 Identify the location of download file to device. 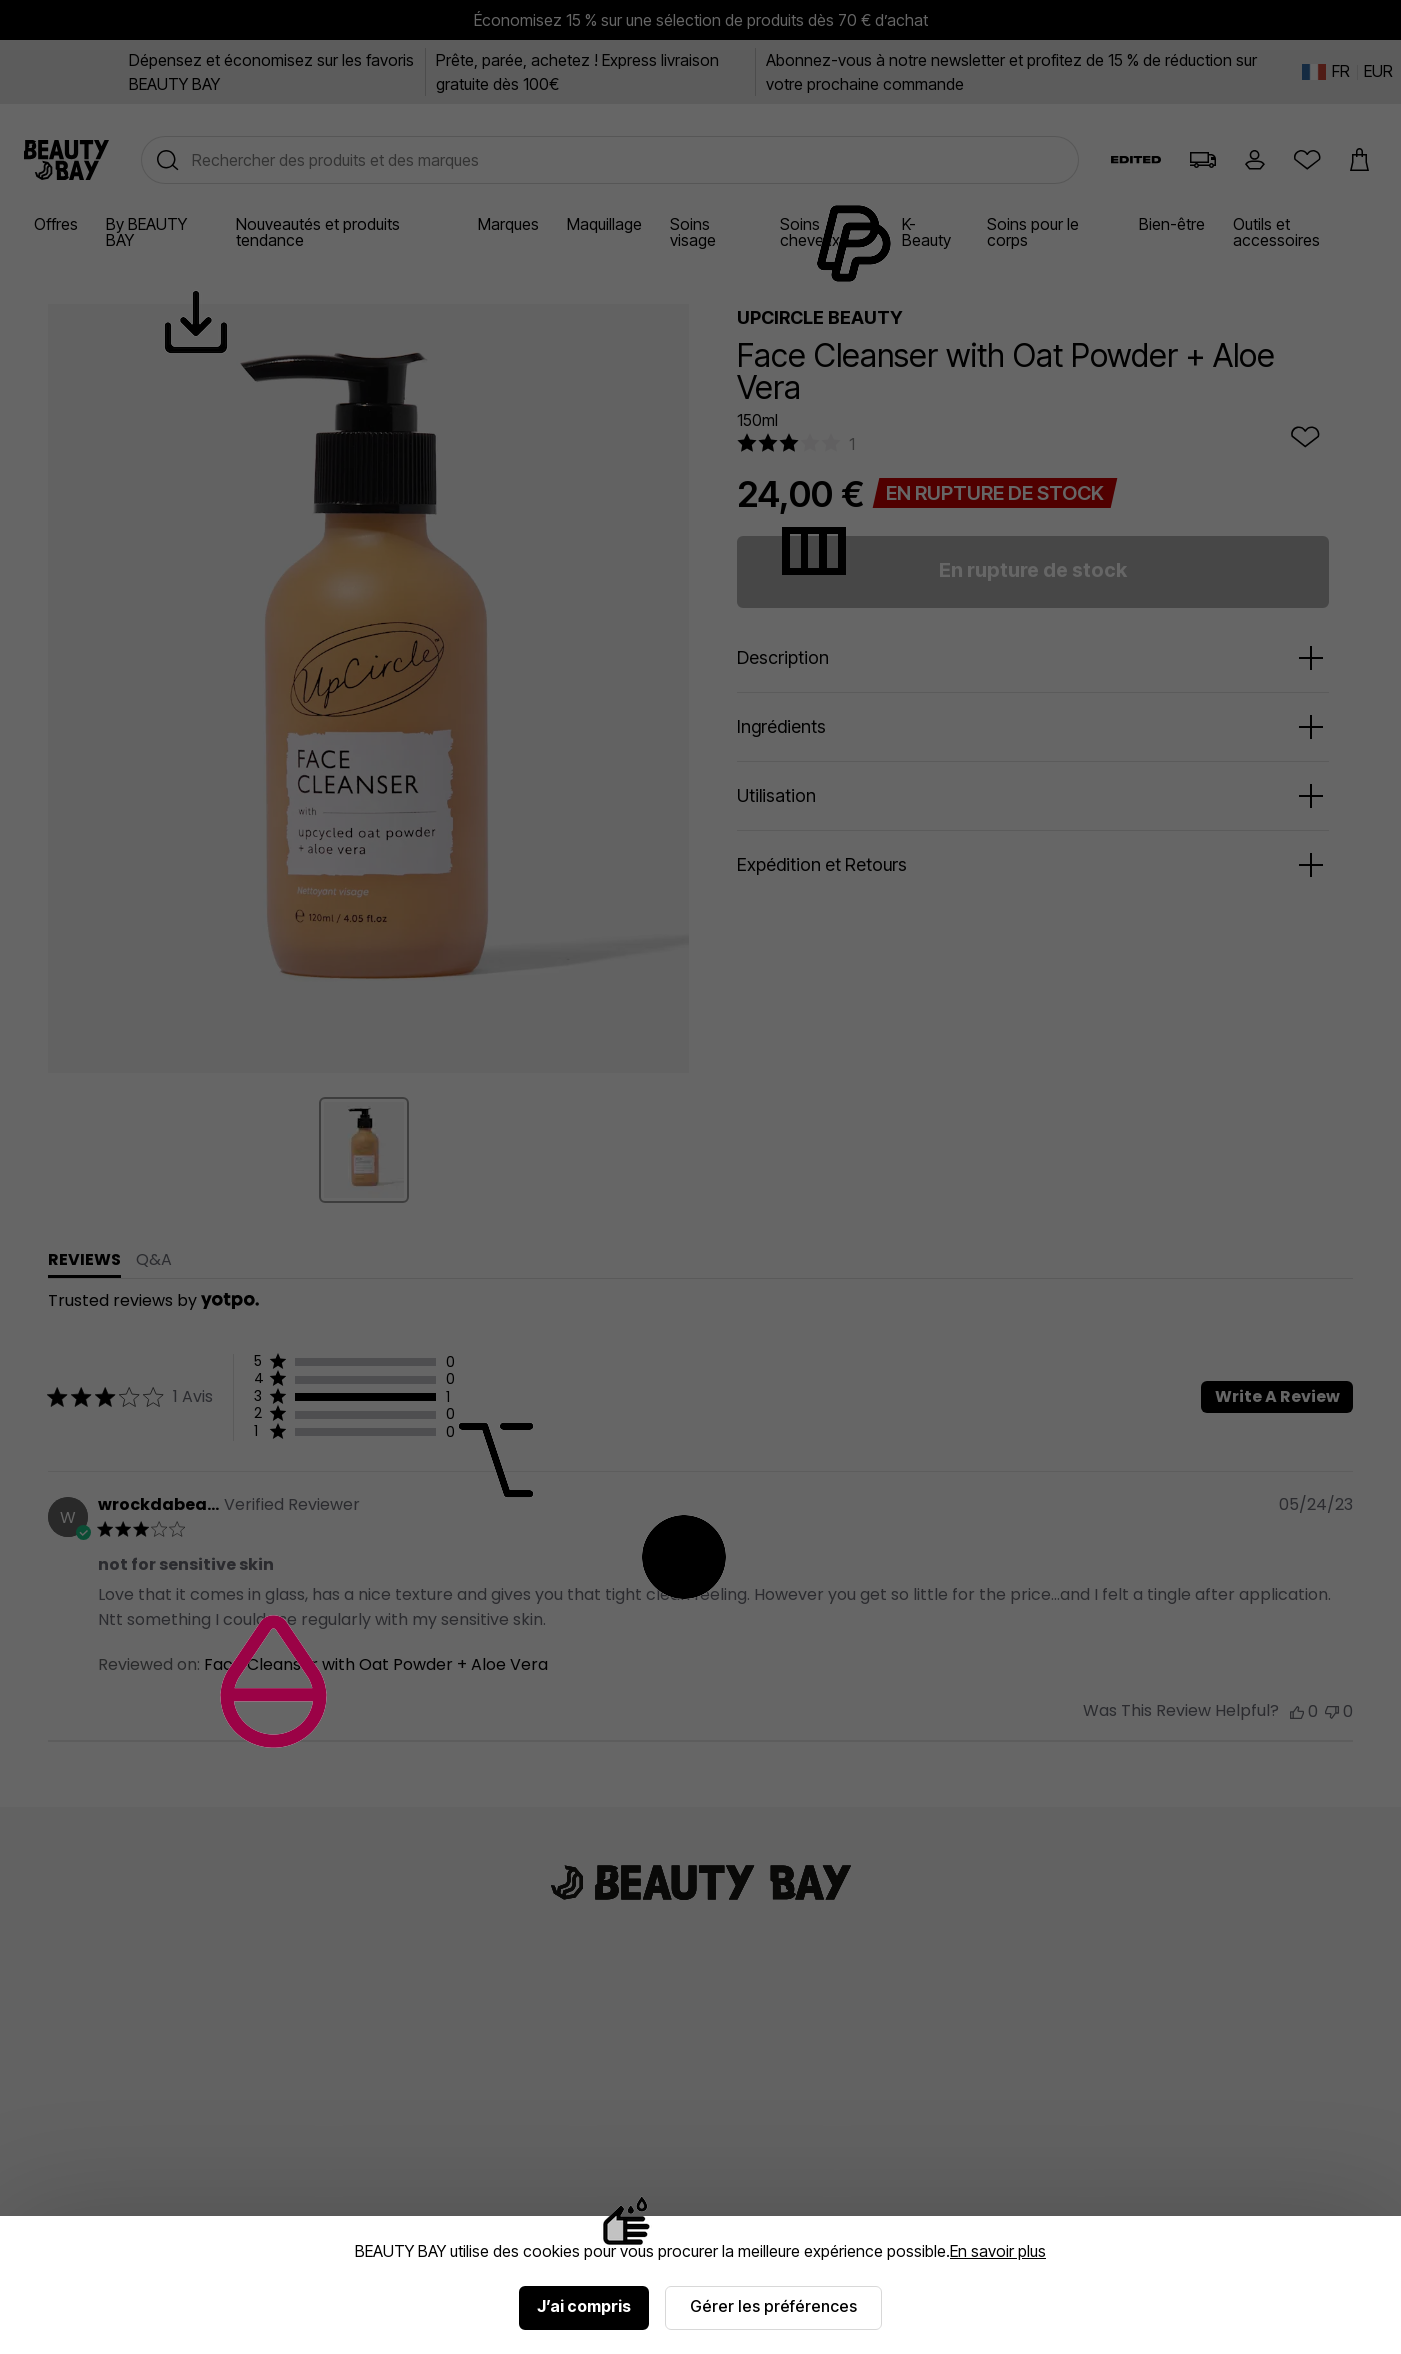
(196, 322).